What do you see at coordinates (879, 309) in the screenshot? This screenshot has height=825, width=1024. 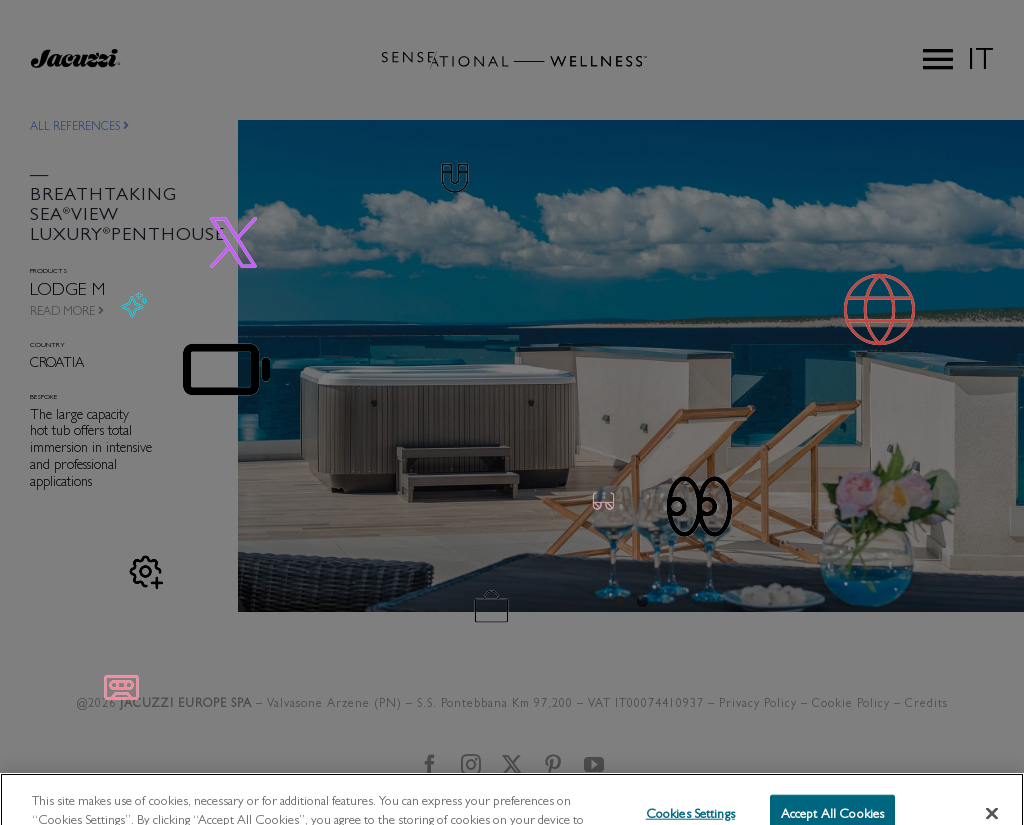 I see `switch to global or worldwide view` at bounding box center [879, 309].